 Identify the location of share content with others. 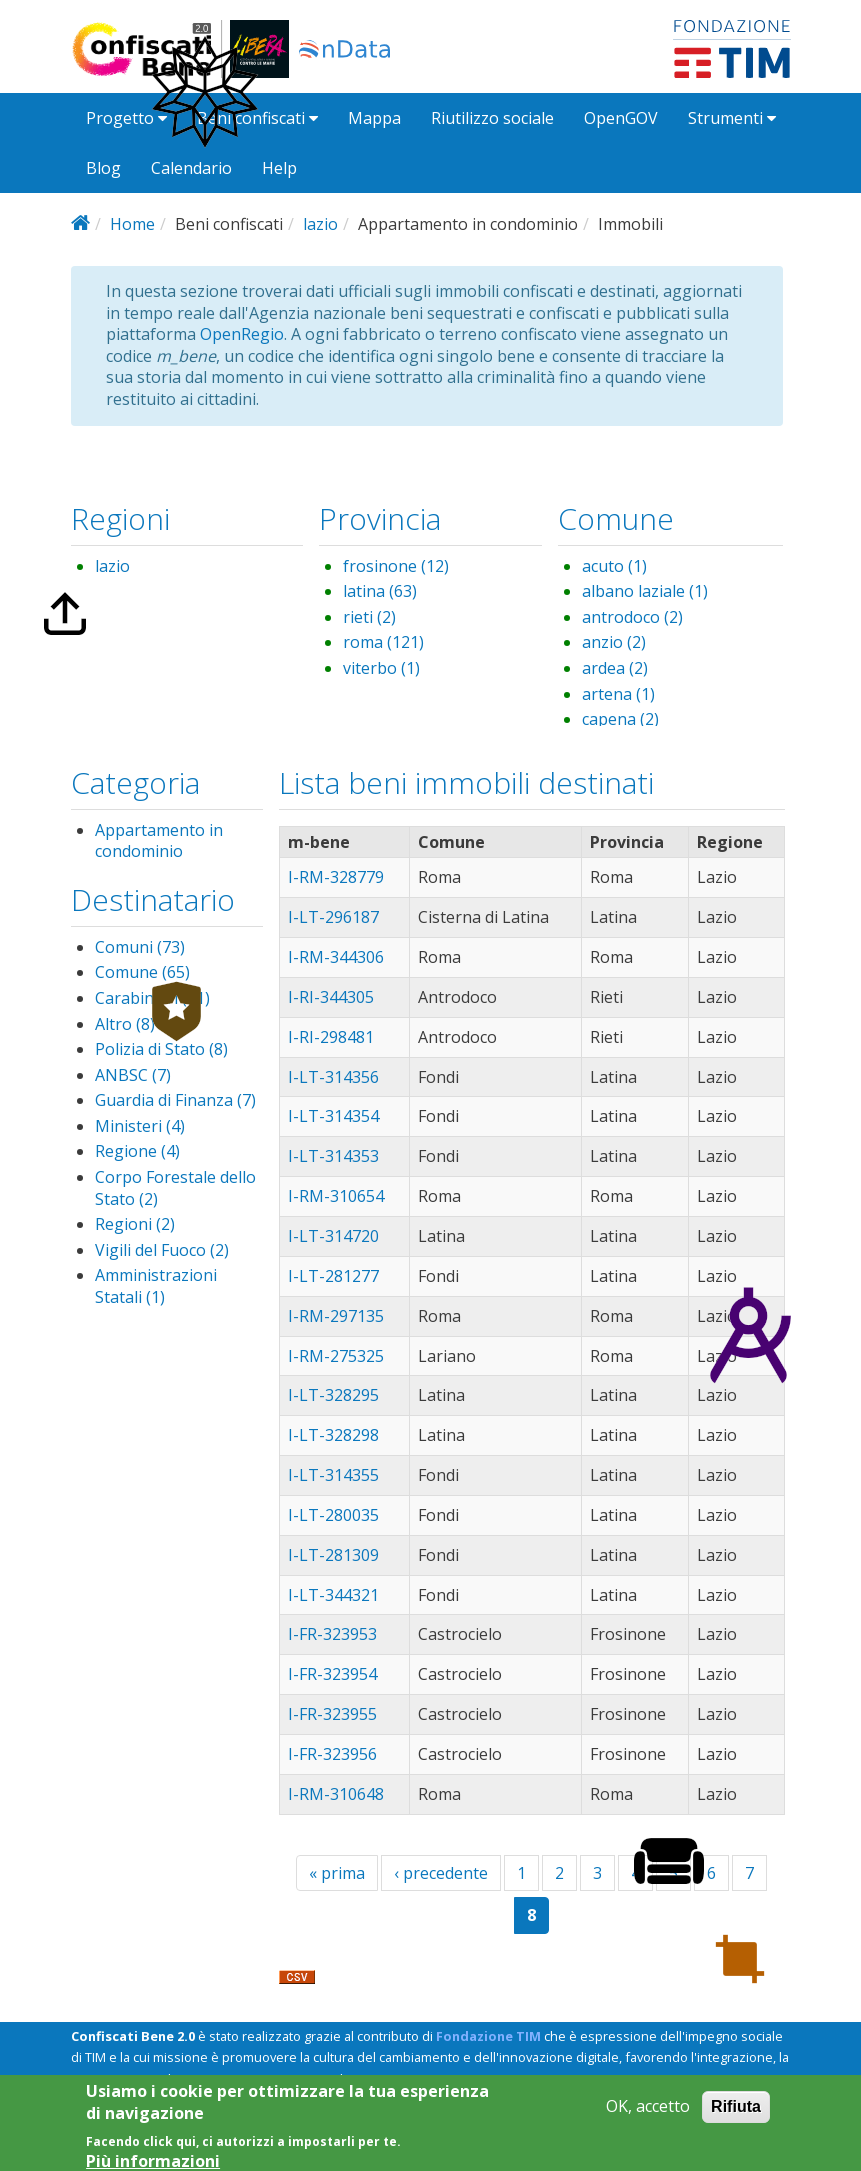
(65, 614).